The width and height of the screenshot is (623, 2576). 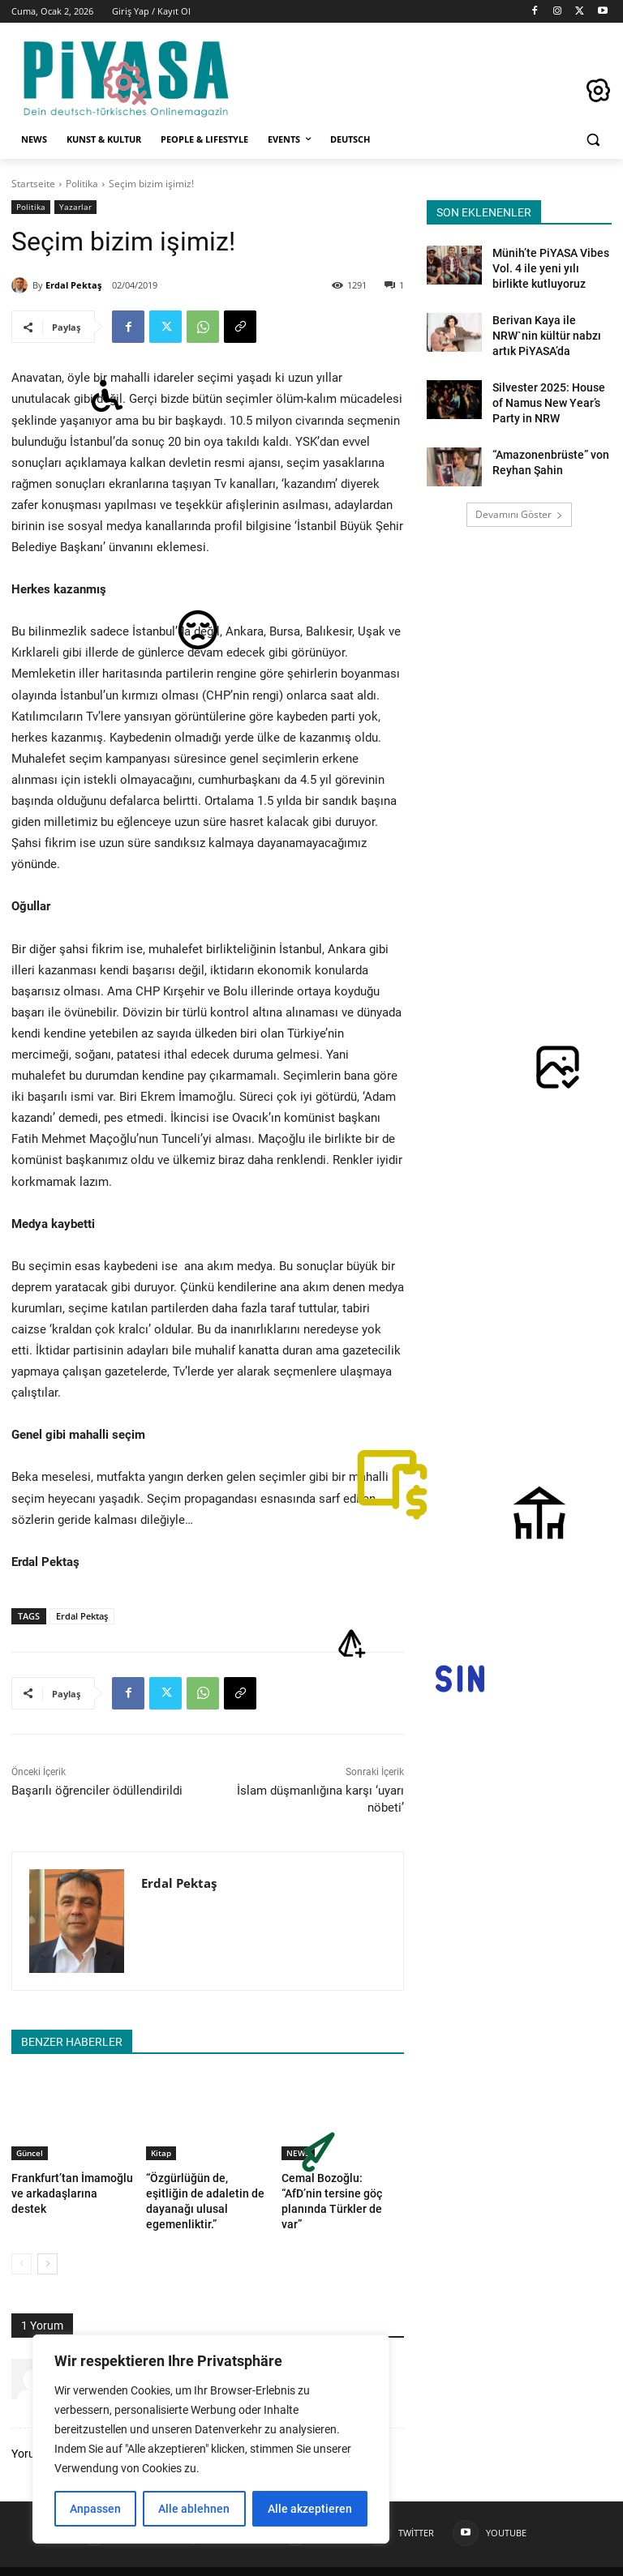 What do you see at coordinates (392, 1481) in the screenshot?
I see `manage device payment or subscription` at bounding box center [392, 1481].